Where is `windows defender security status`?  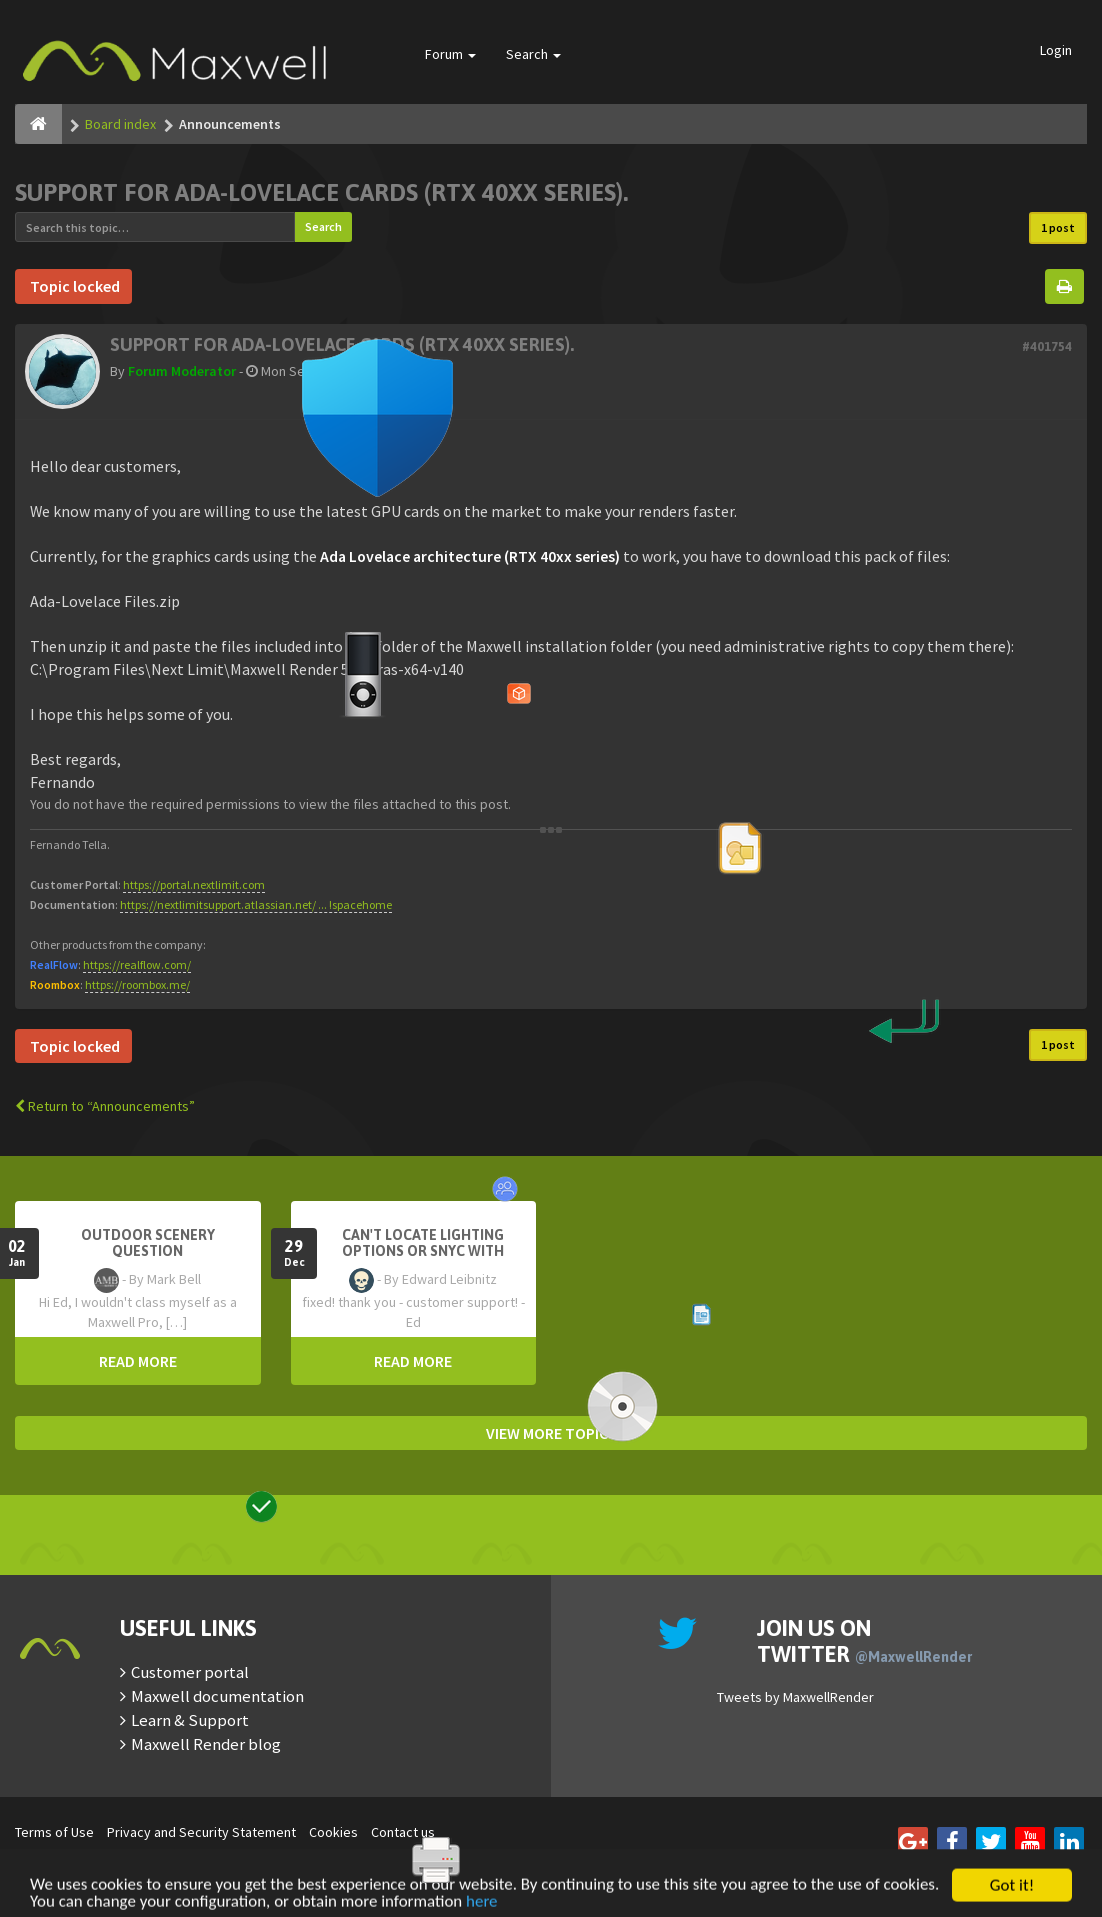
windows defender security status is located at coordinates (377, 418).